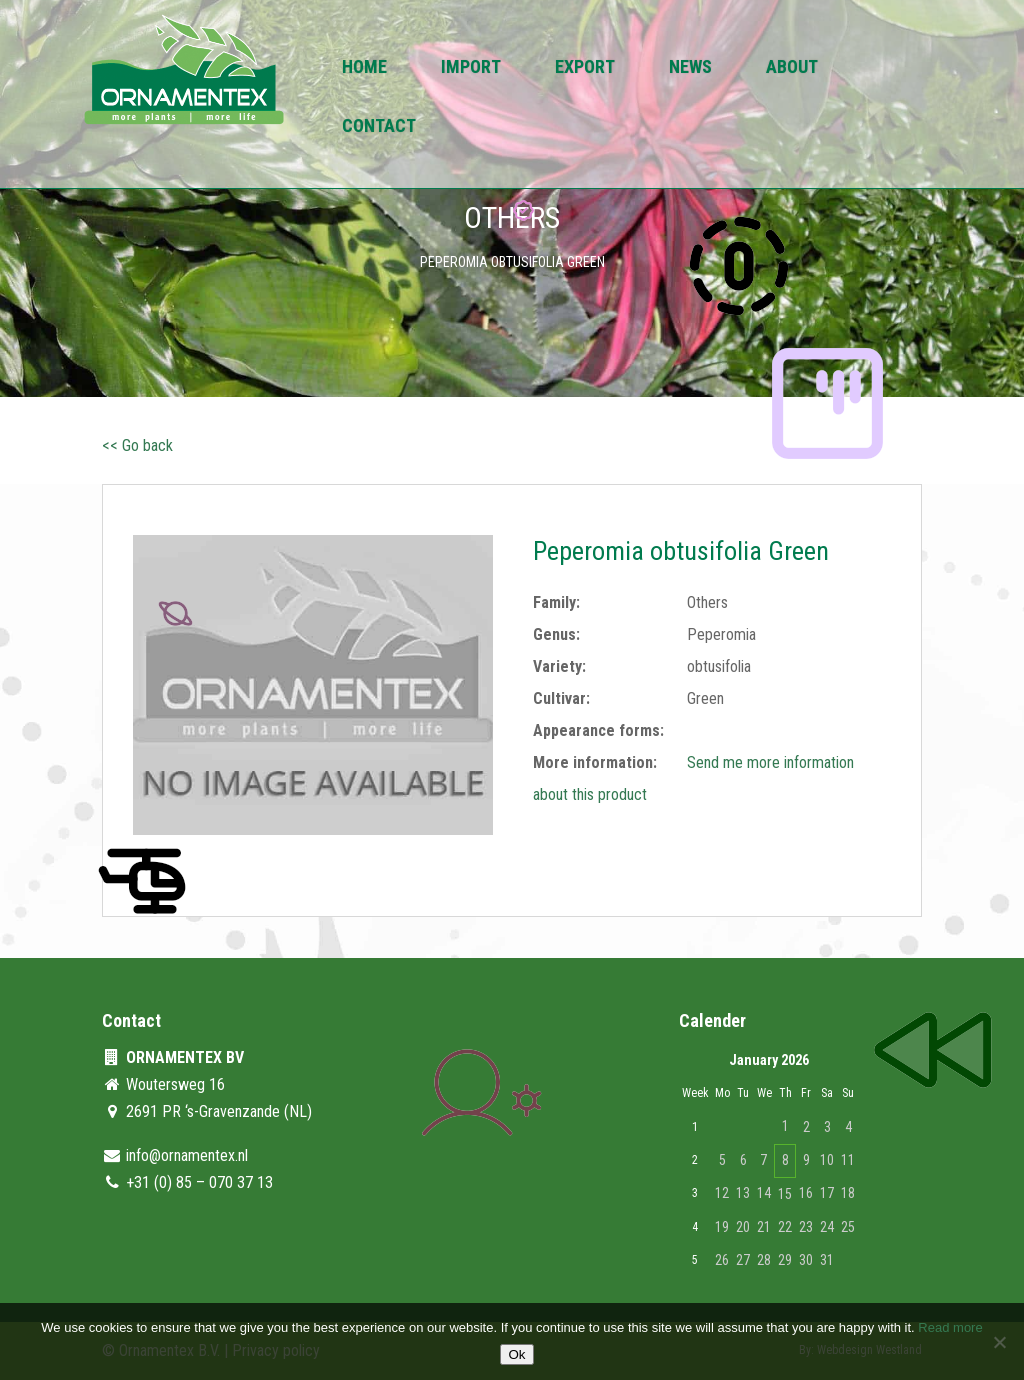 The height and width of the screenshot is (1380, 1024). Describe the element at coordinates (937, 1050) in the screenshot. I see `rewind or skip backward in media playback` at that location.